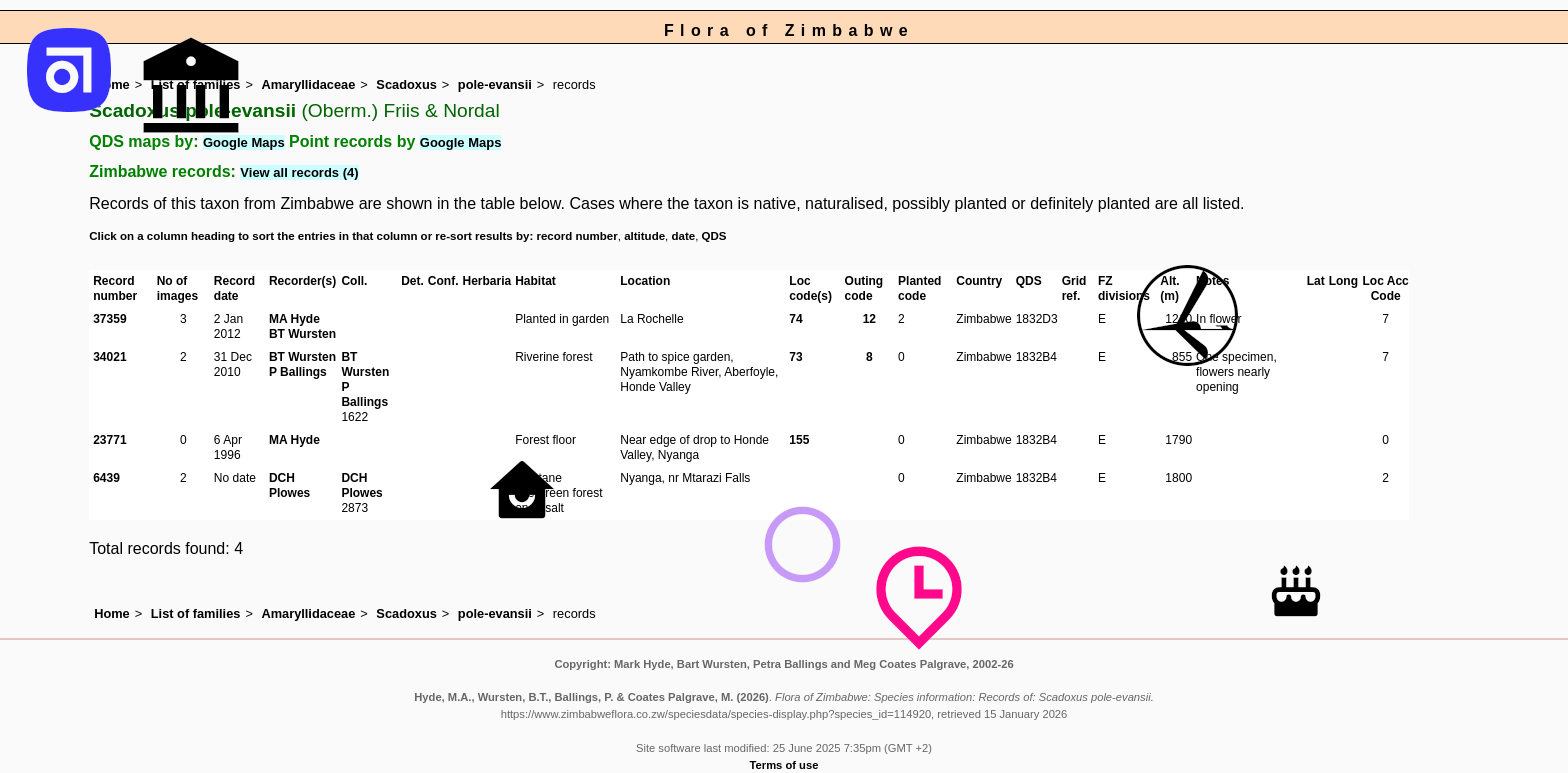  I want to click on view birthday or celebration events, so click(1296, 592).